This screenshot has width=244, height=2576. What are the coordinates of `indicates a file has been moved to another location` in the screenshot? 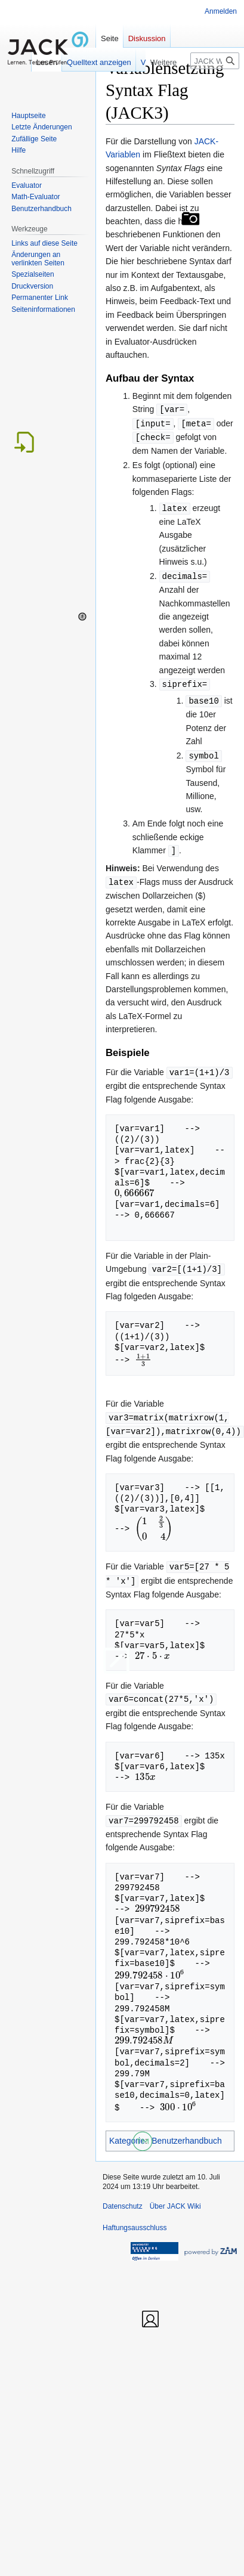 It's located at (24, 442).